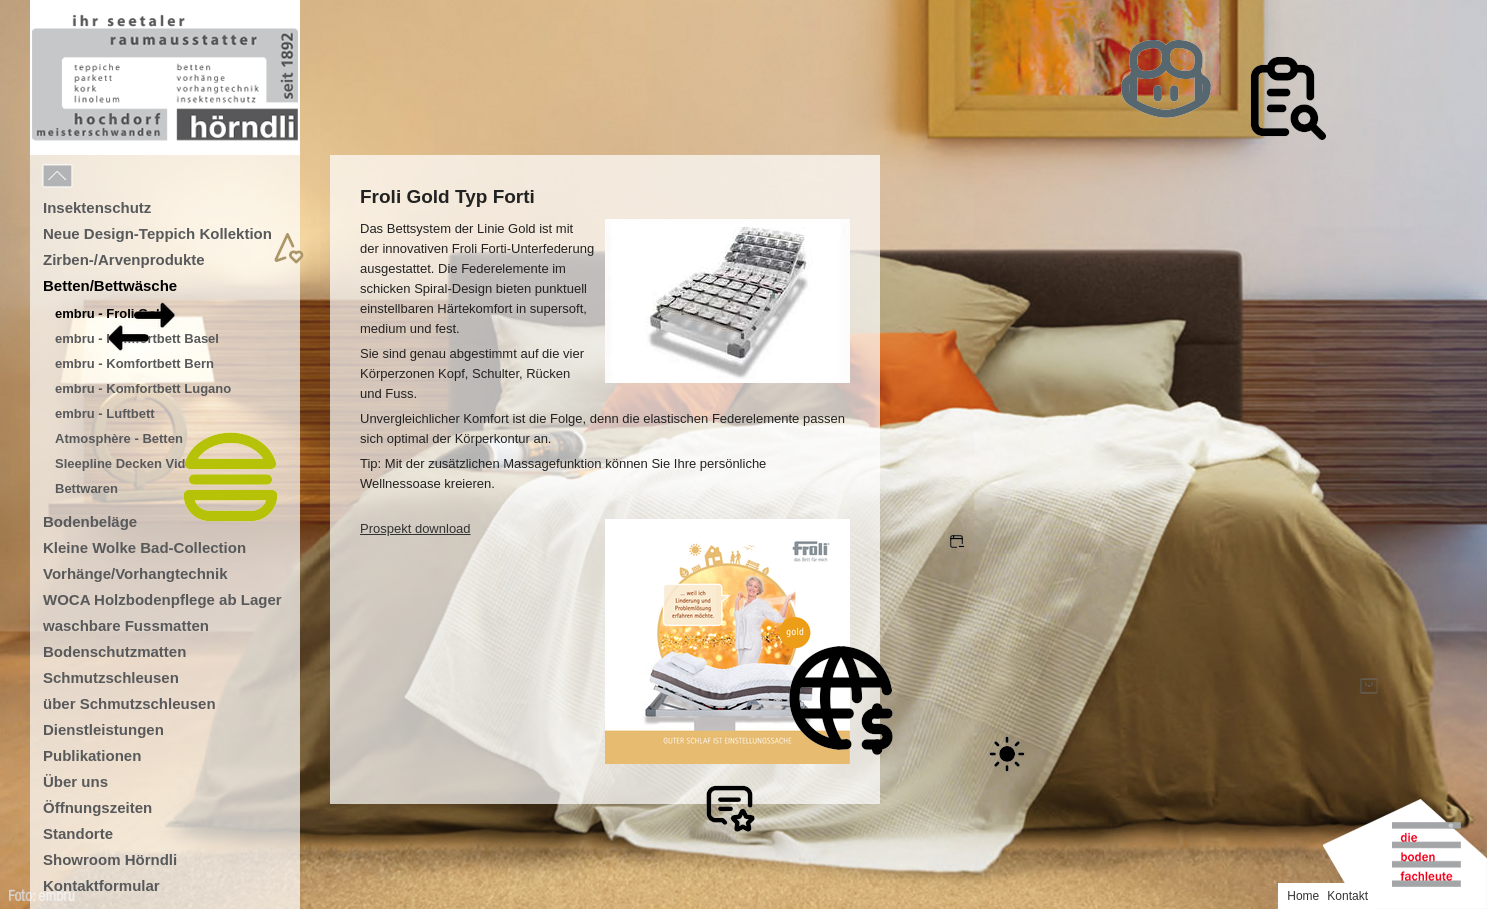 Image resolution: width=1487 pixels, height=909 pixels. I want to click on swap or exchange items, so click(141, 326).